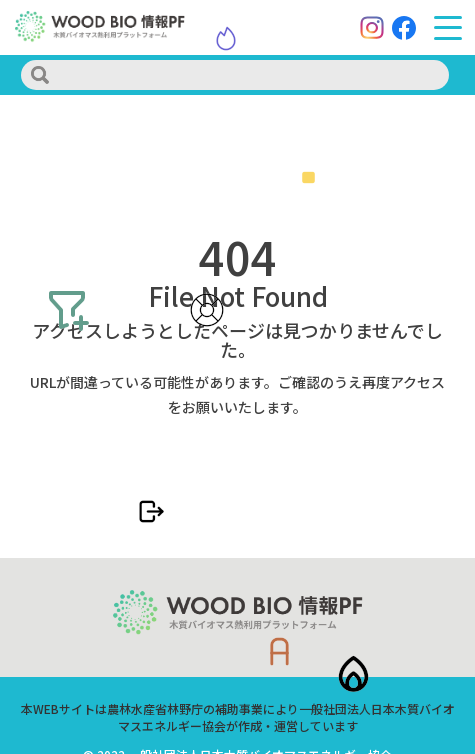 Image resolution: width=475 pixels, height=754 pixels. What do you see at coordinates (151, 511) in the screenshot?
I see `log out of your account` at bounding box center [151, 511].